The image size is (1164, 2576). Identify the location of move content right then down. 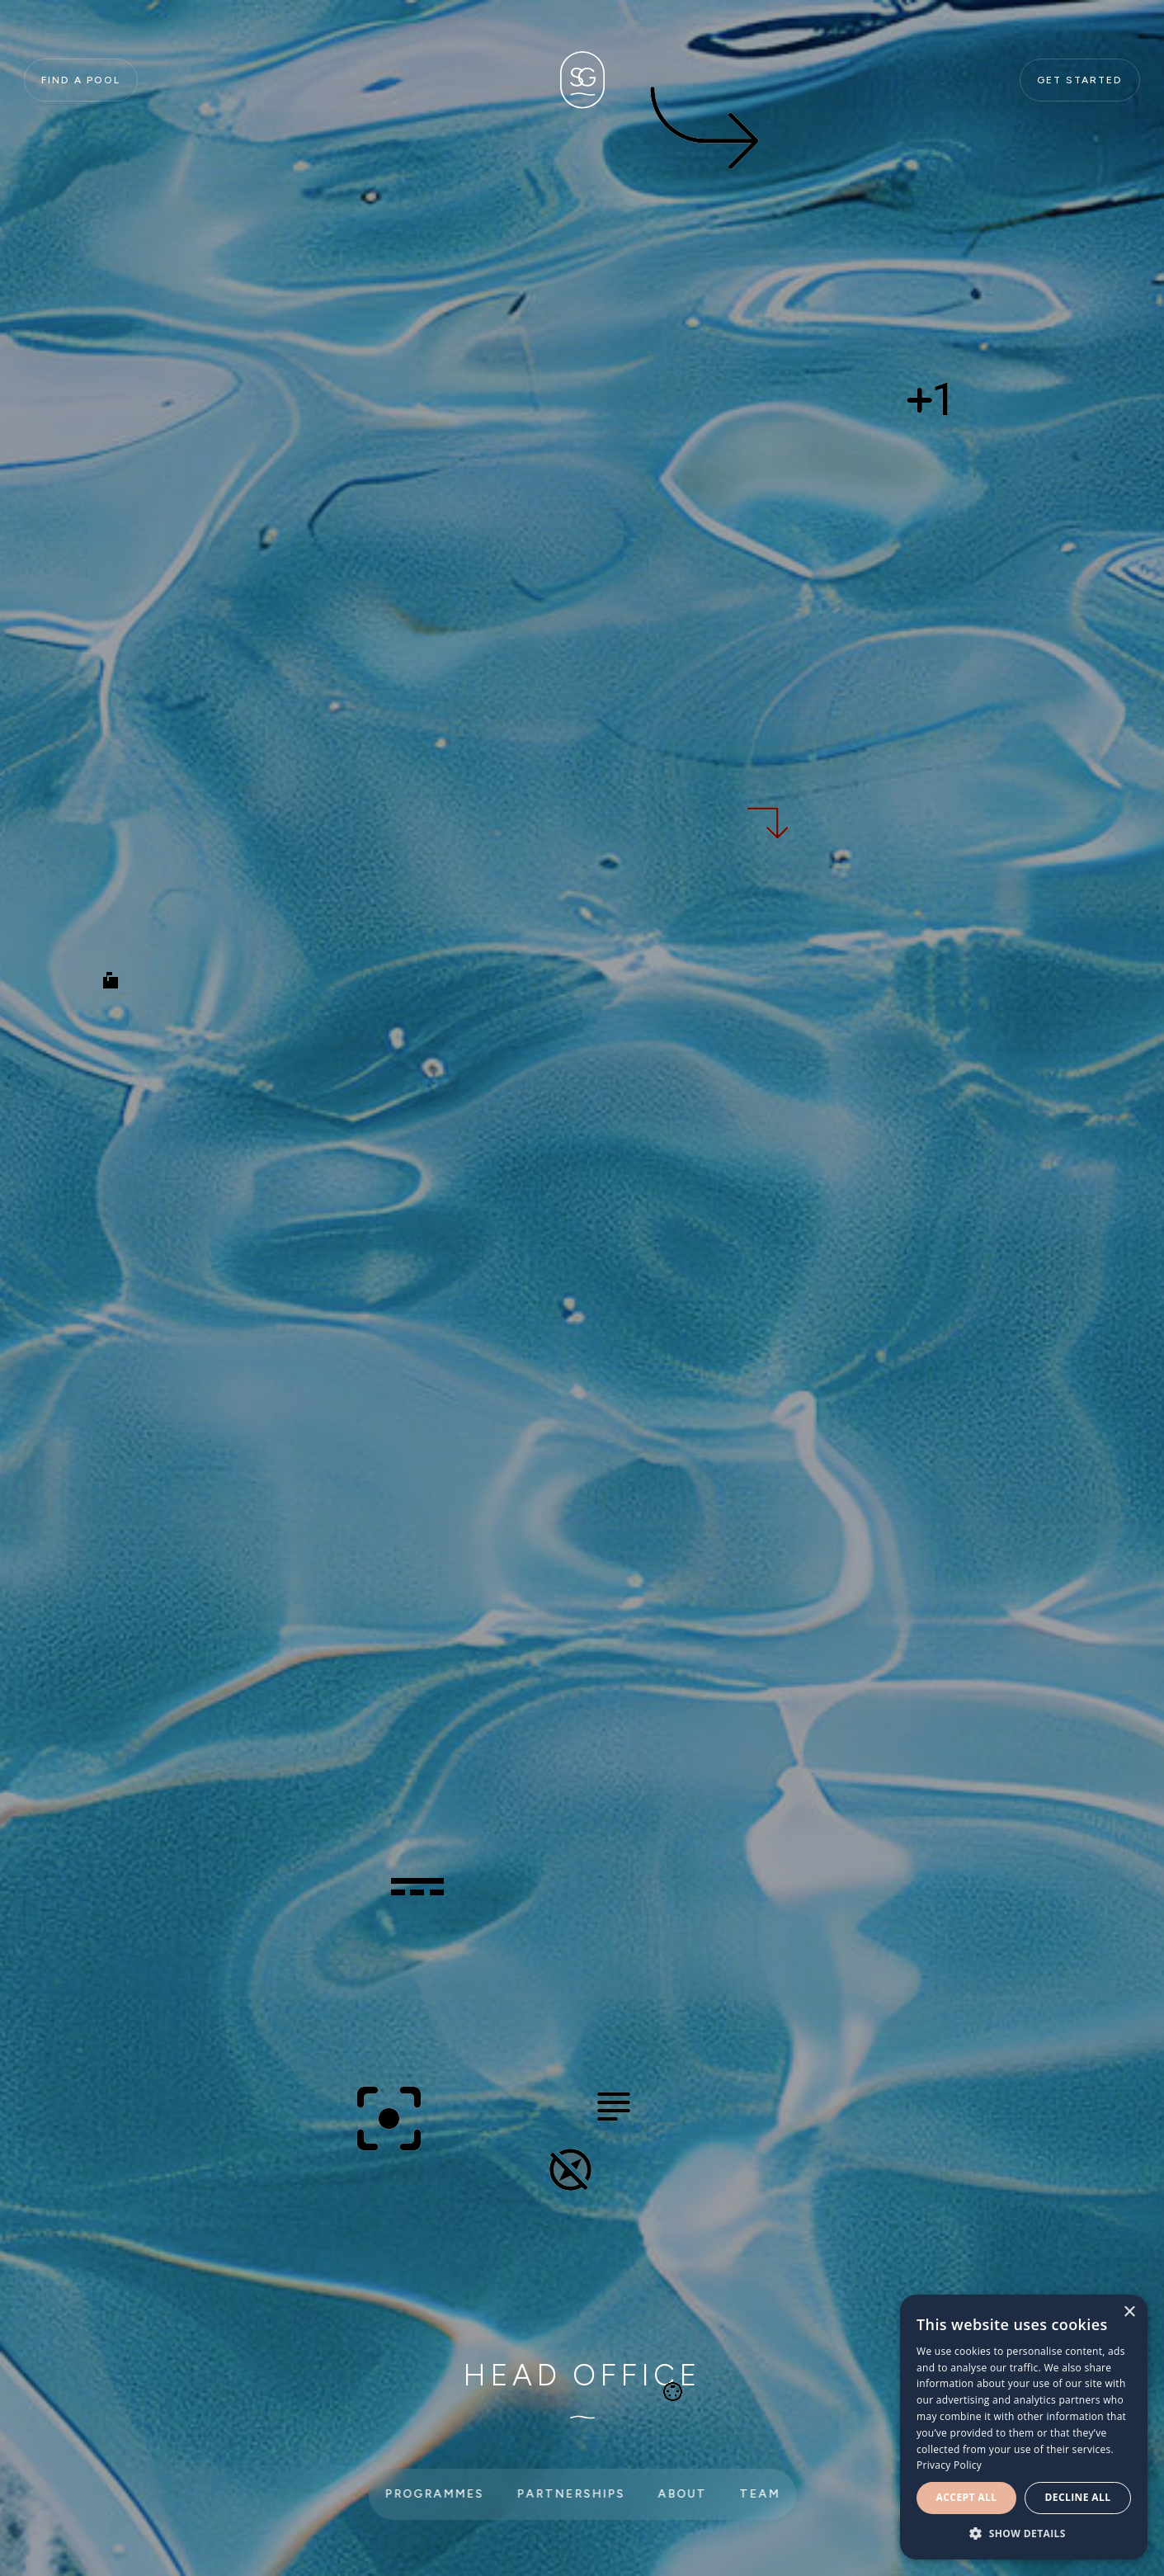
(767, 821).